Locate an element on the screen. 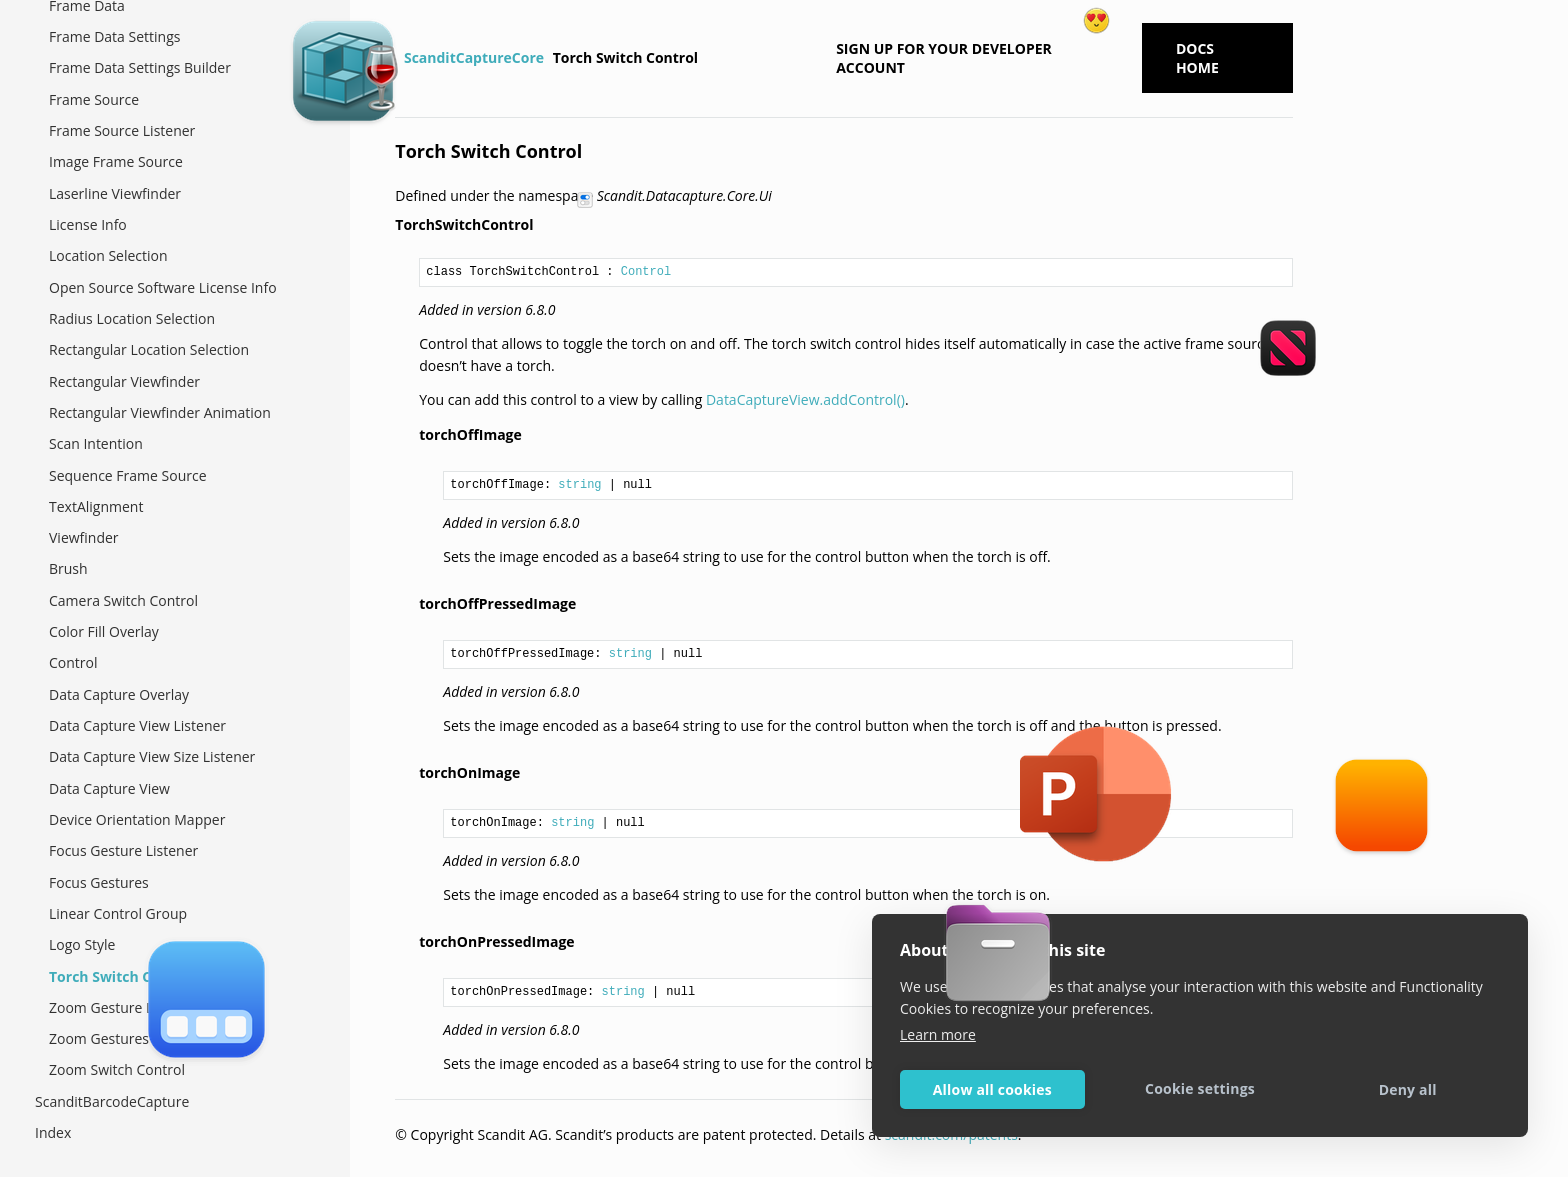 The height and width of the screenshot is (1177, 1568). open the nautilus file manager is located at coordinates (998, 953).